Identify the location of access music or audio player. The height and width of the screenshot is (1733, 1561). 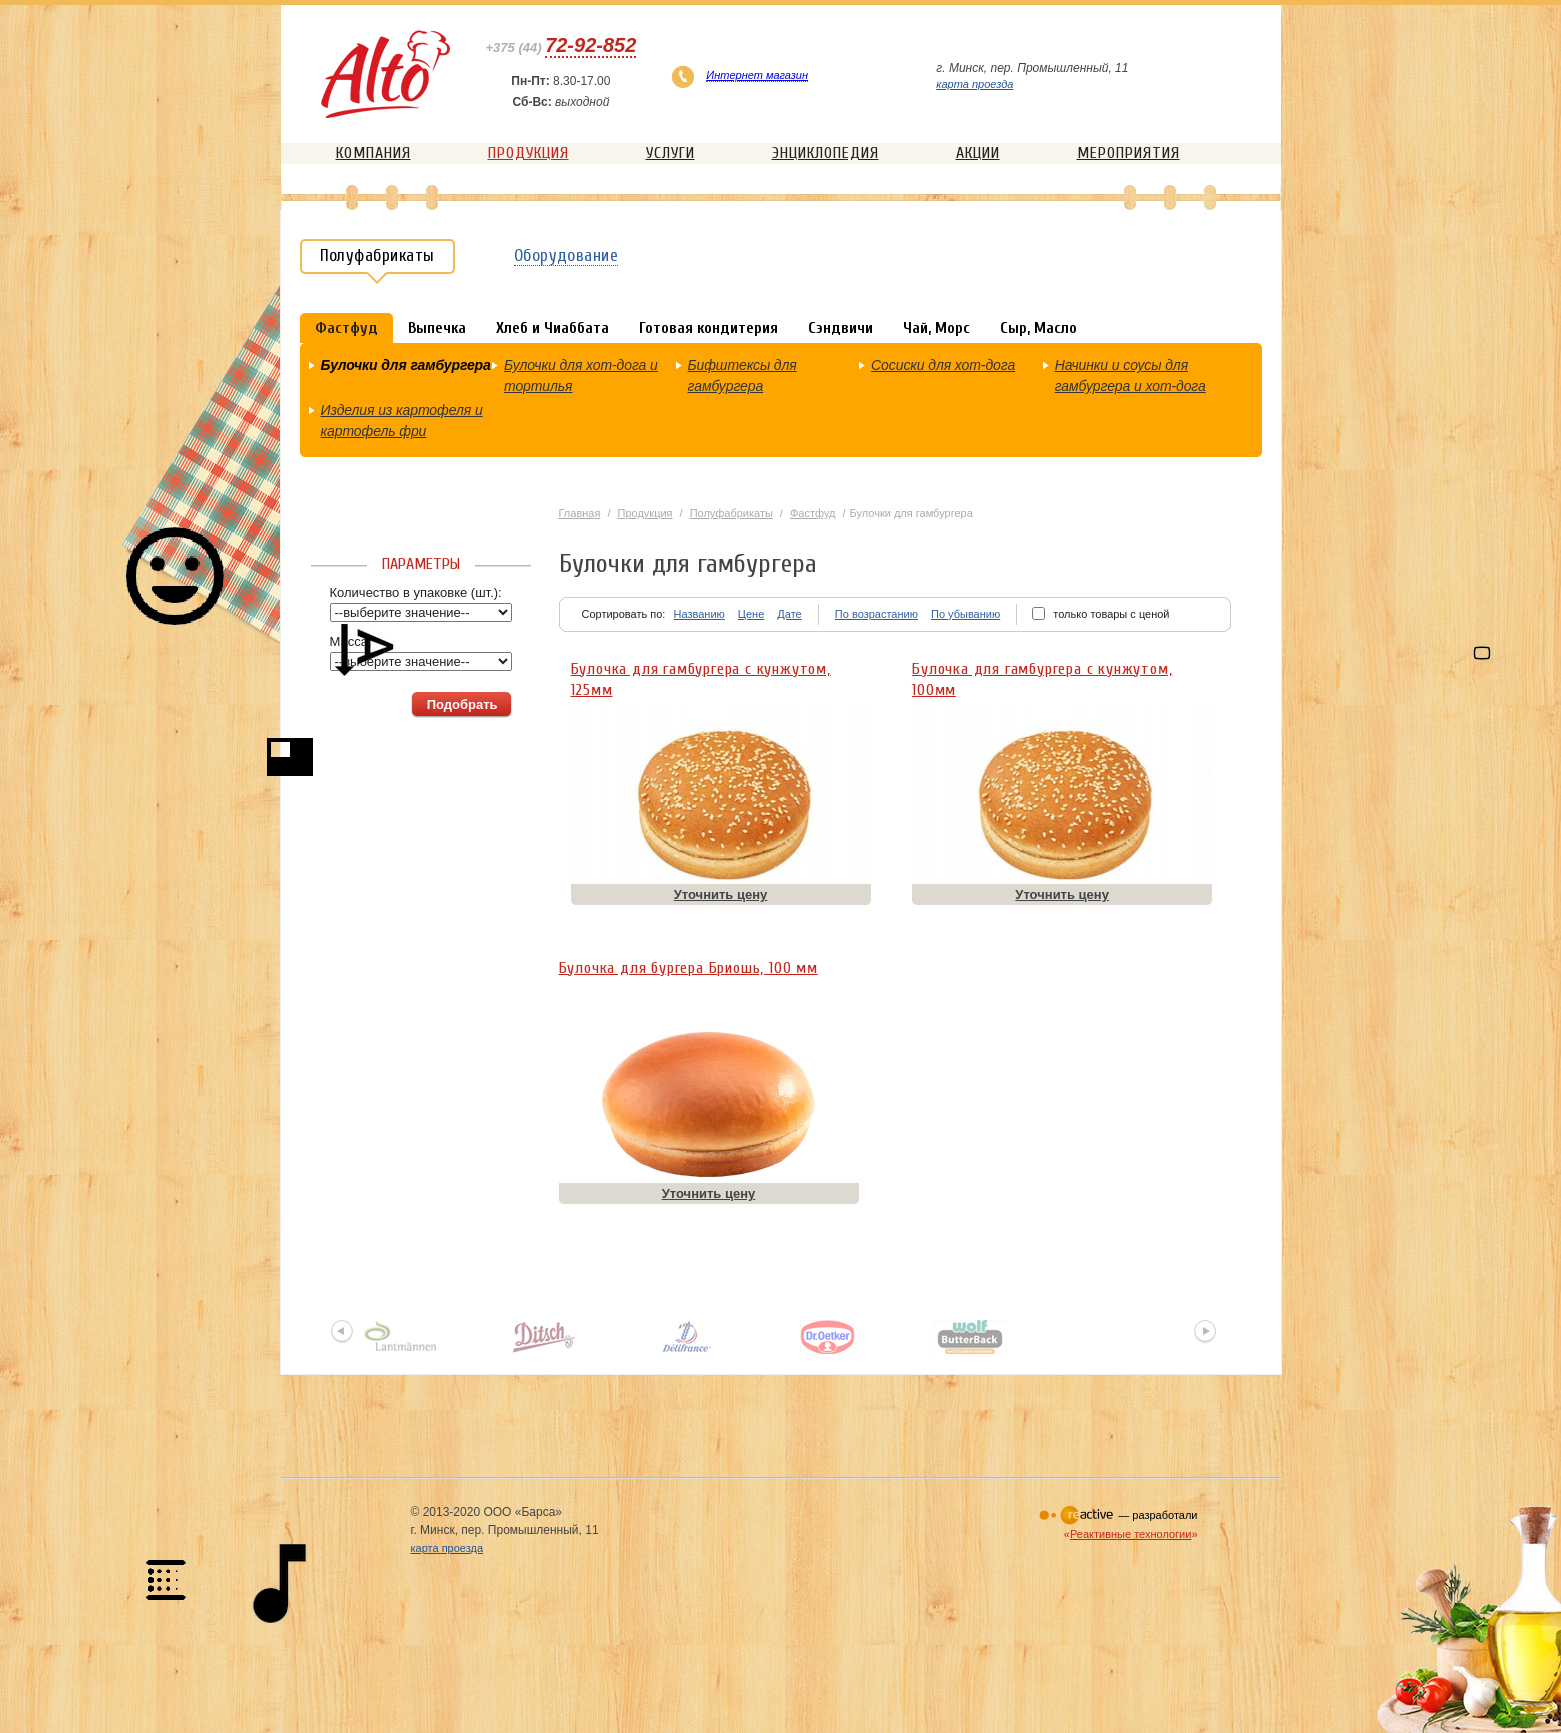
(279, 1583).